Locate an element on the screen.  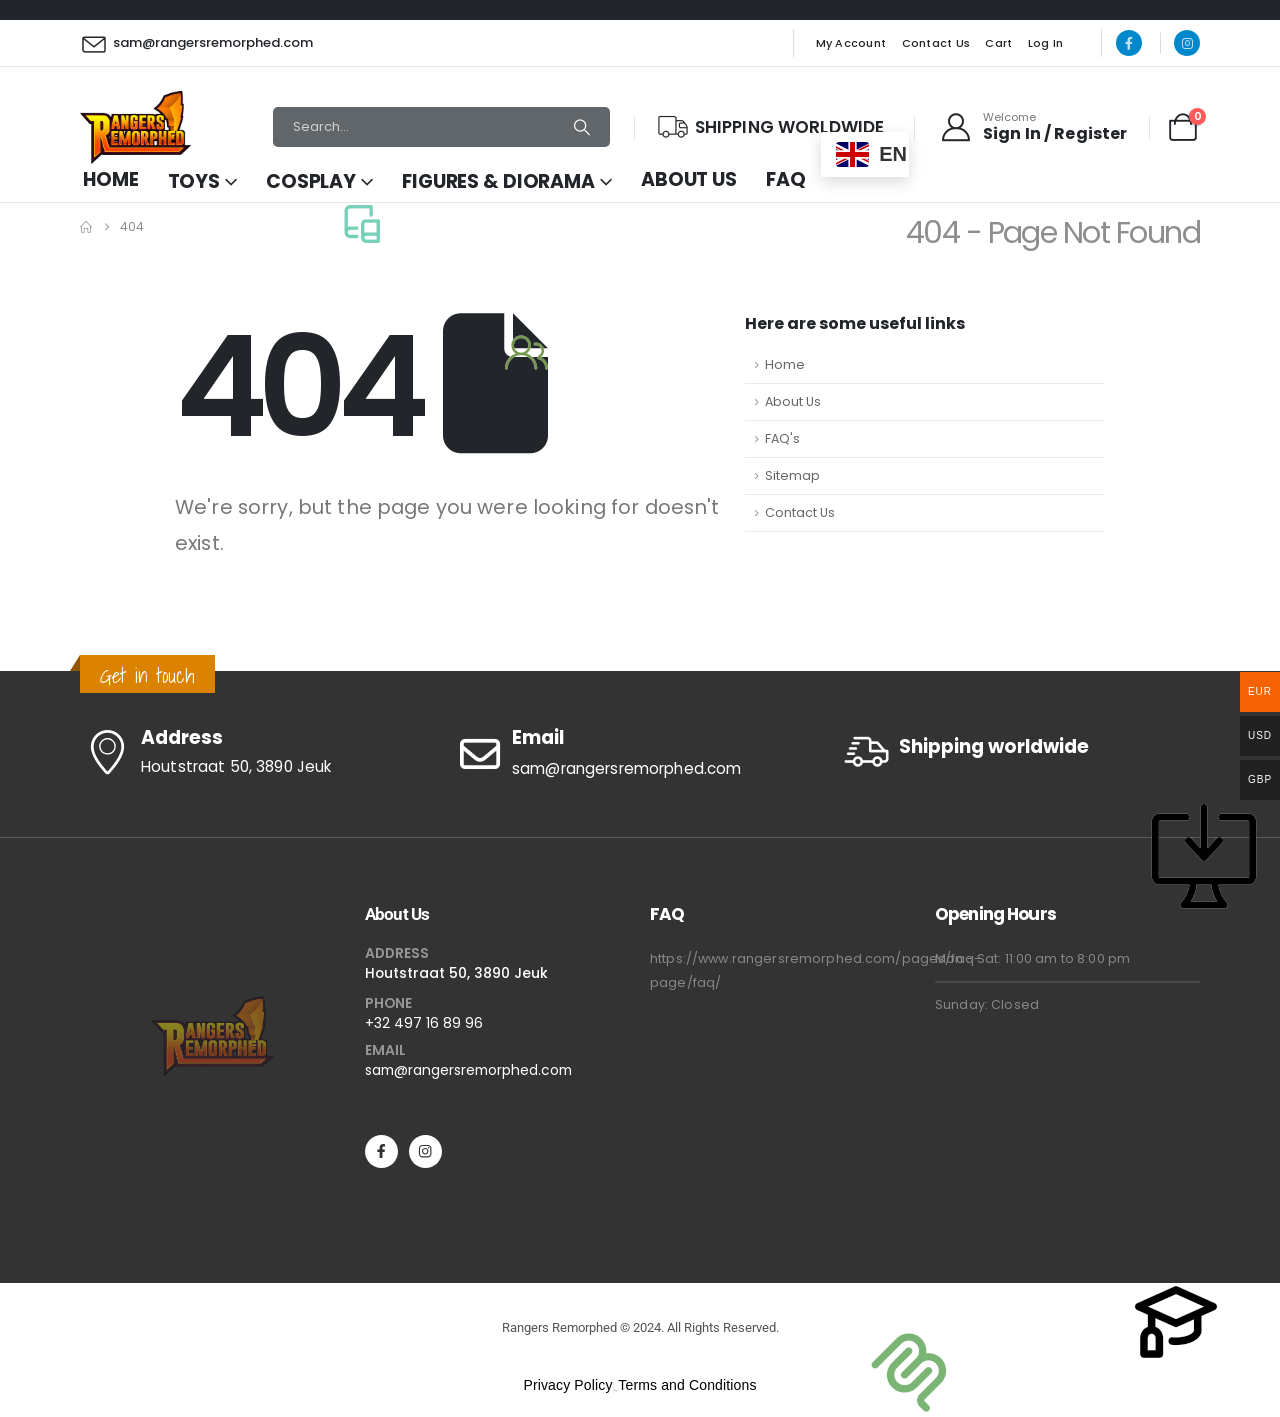
clone a repository is located at coordinates (361, 224).